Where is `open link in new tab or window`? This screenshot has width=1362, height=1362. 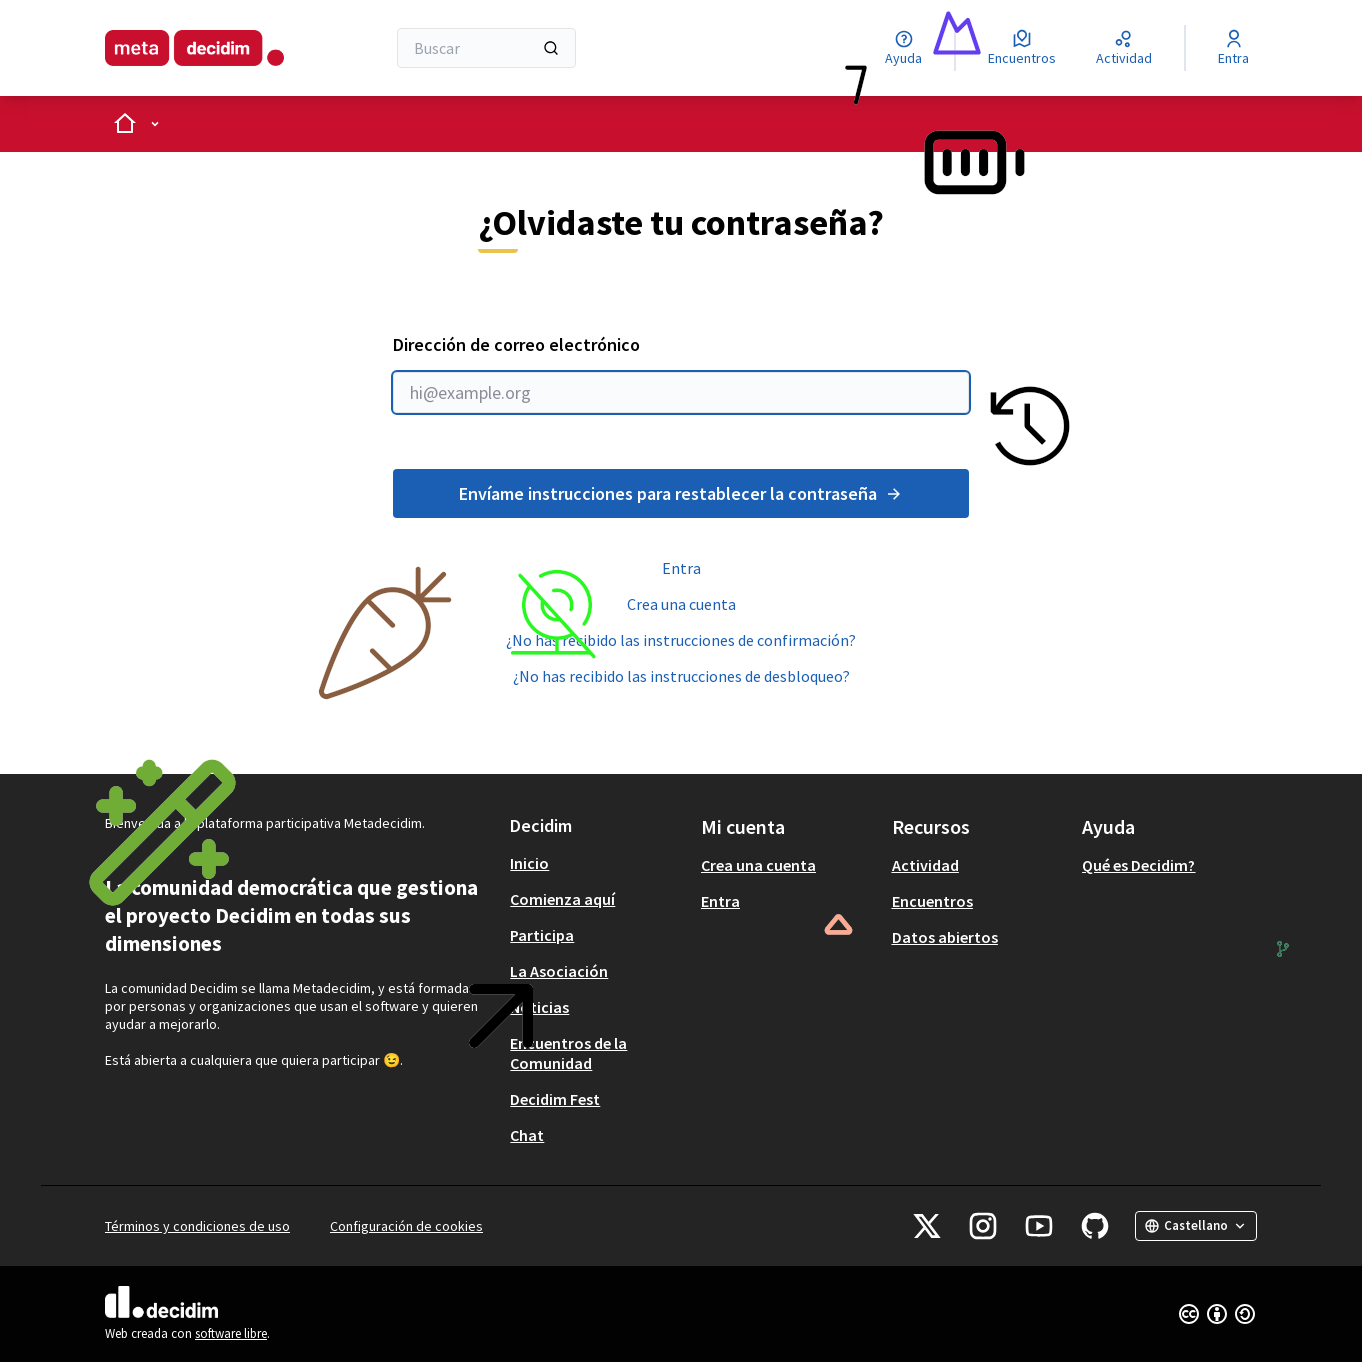
open link in new tab or window is located at coordinates (501, 1016).